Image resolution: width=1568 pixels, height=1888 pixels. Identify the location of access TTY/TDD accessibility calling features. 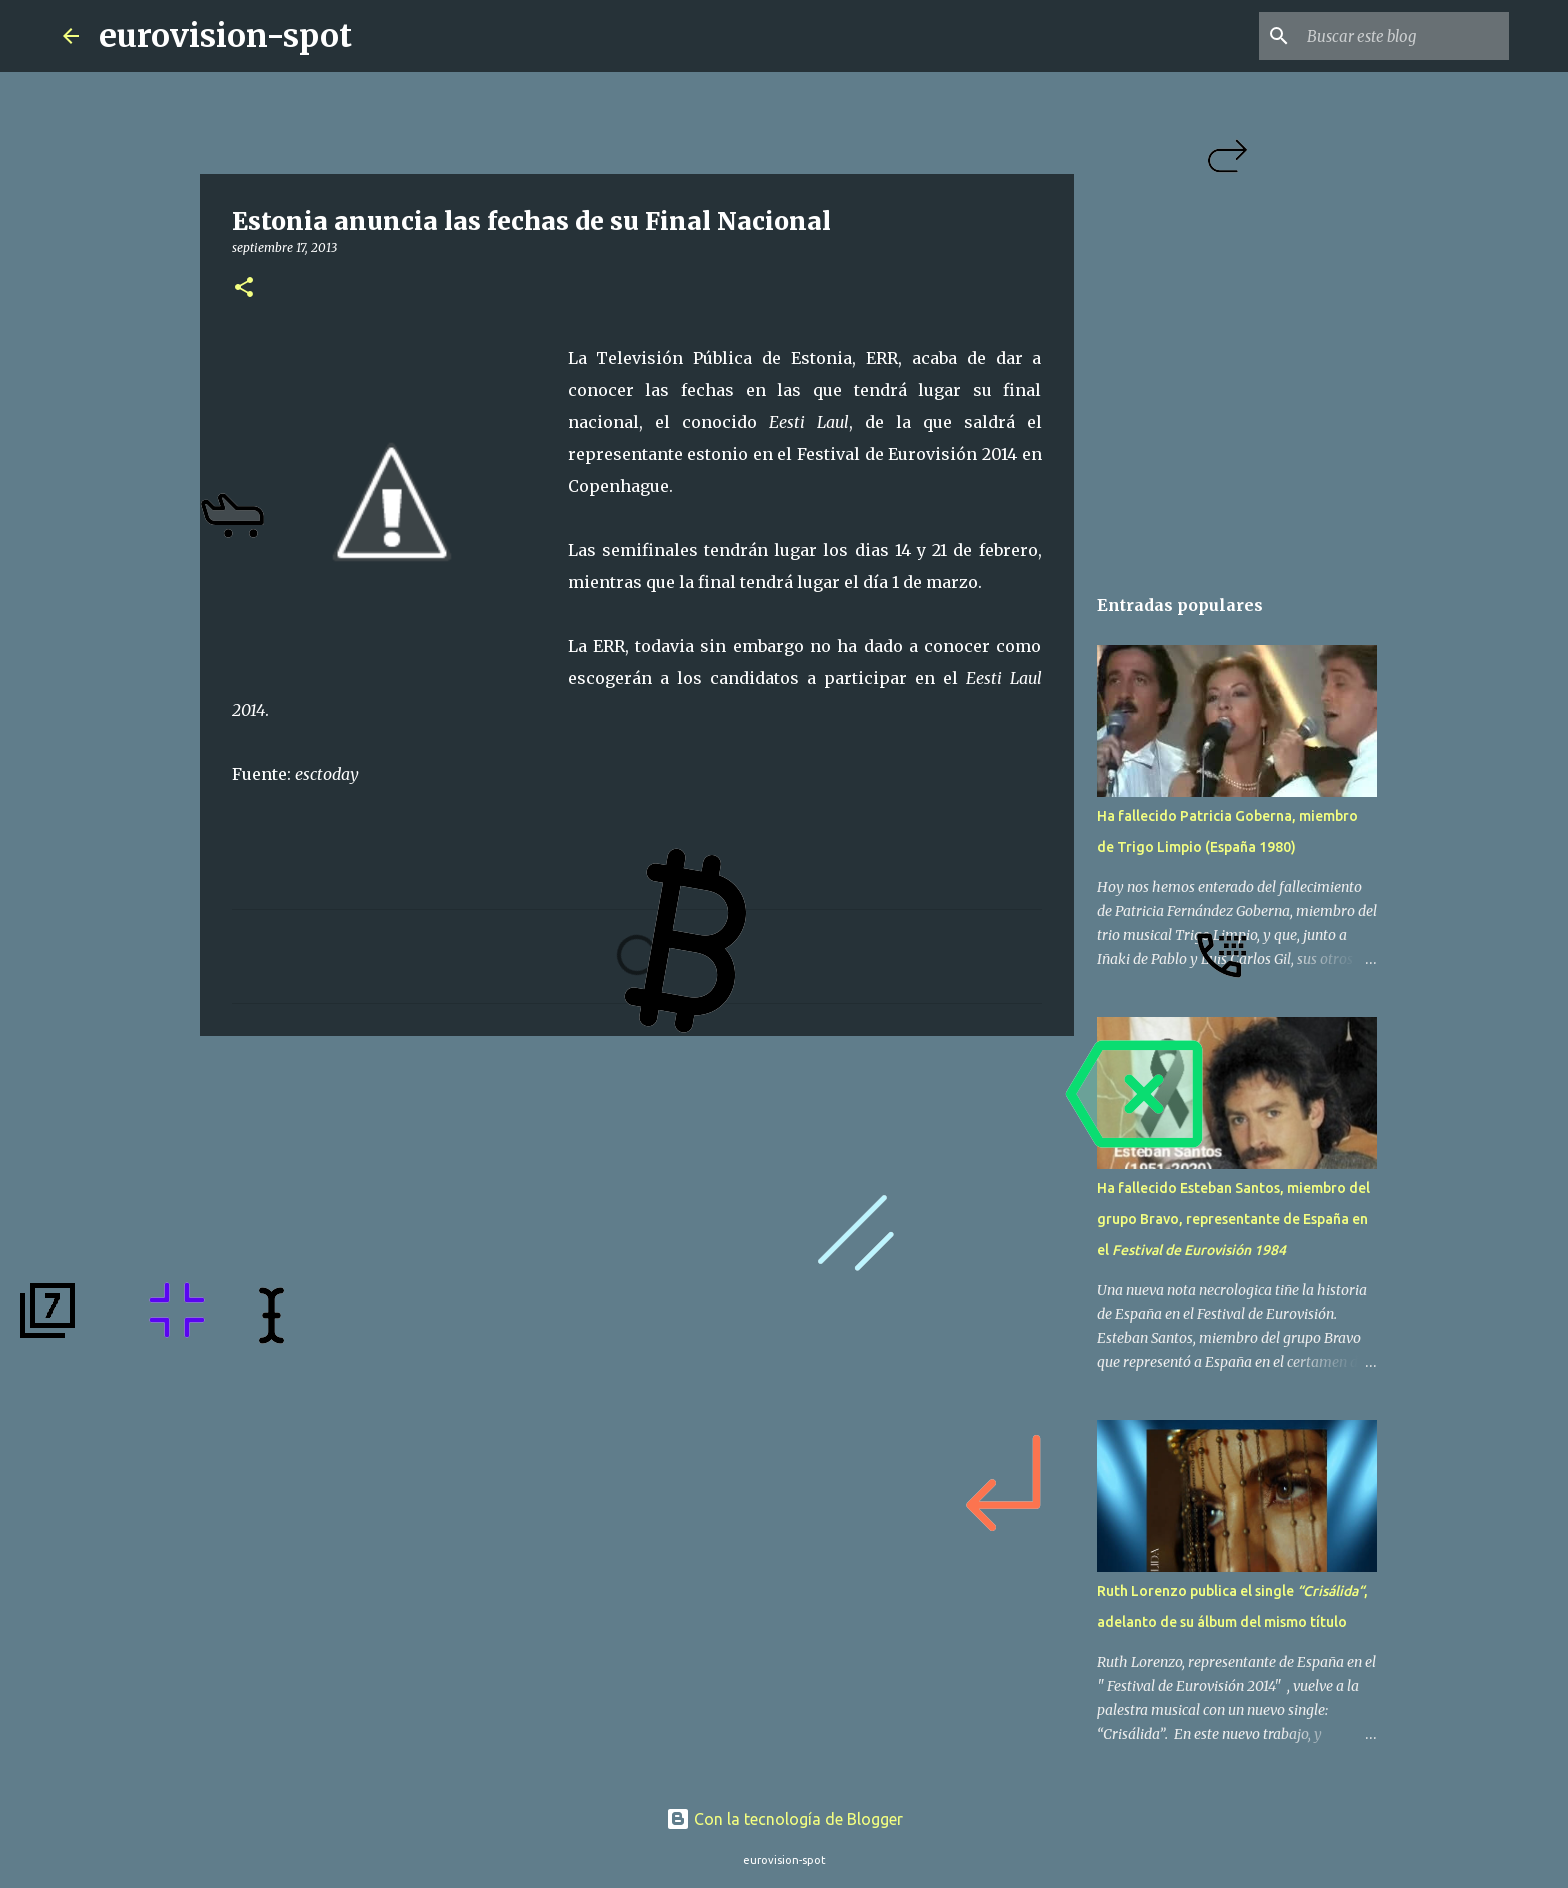
(1221, 955).